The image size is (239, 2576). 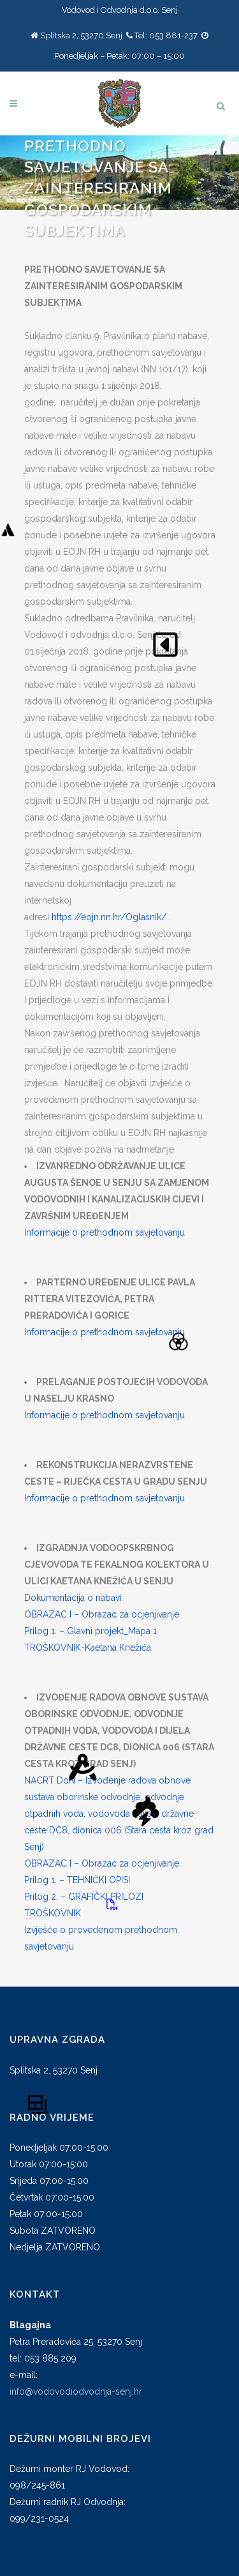 I want to click on access drawing or design tools, so click(x=82, y=1767).